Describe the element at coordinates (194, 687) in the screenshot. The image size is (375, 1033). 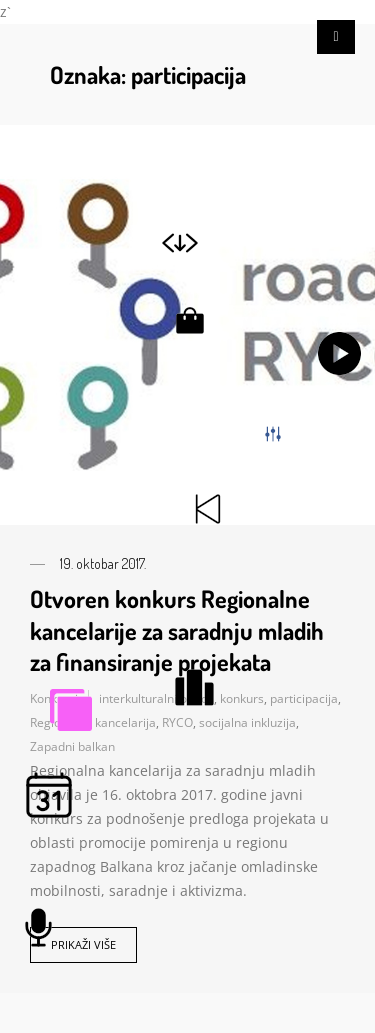
I see `view leaderboard or rankings` at that location.